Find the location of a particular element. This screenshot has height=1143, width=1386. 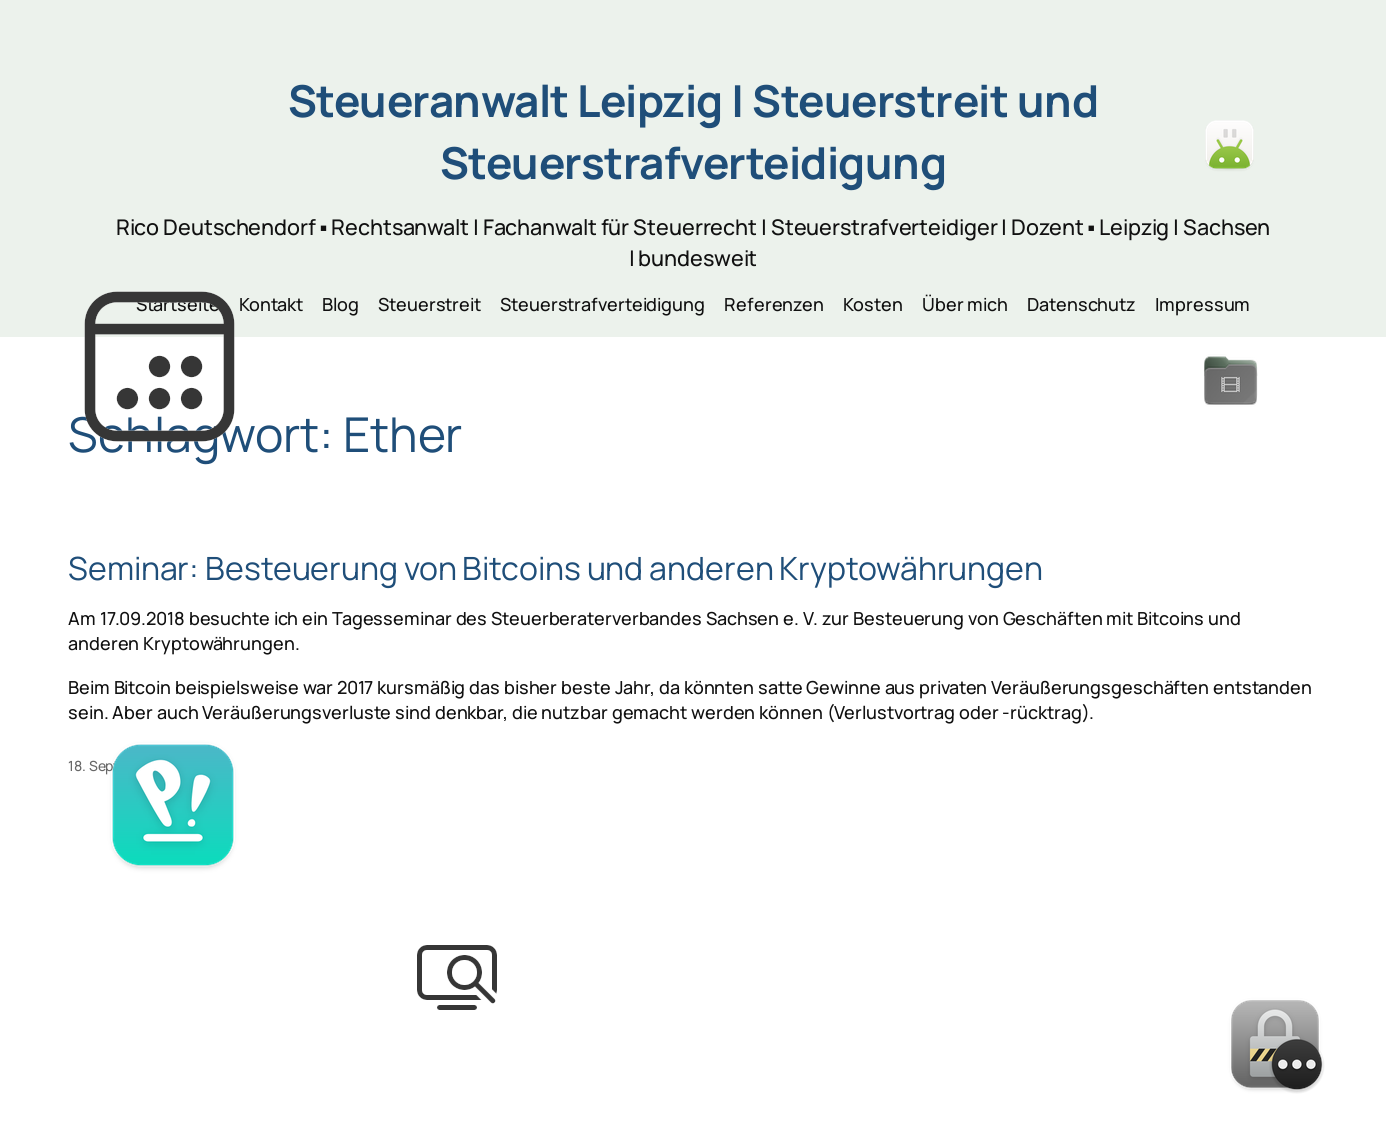

access system diagnostics settings is located at coordinates (457, 975).